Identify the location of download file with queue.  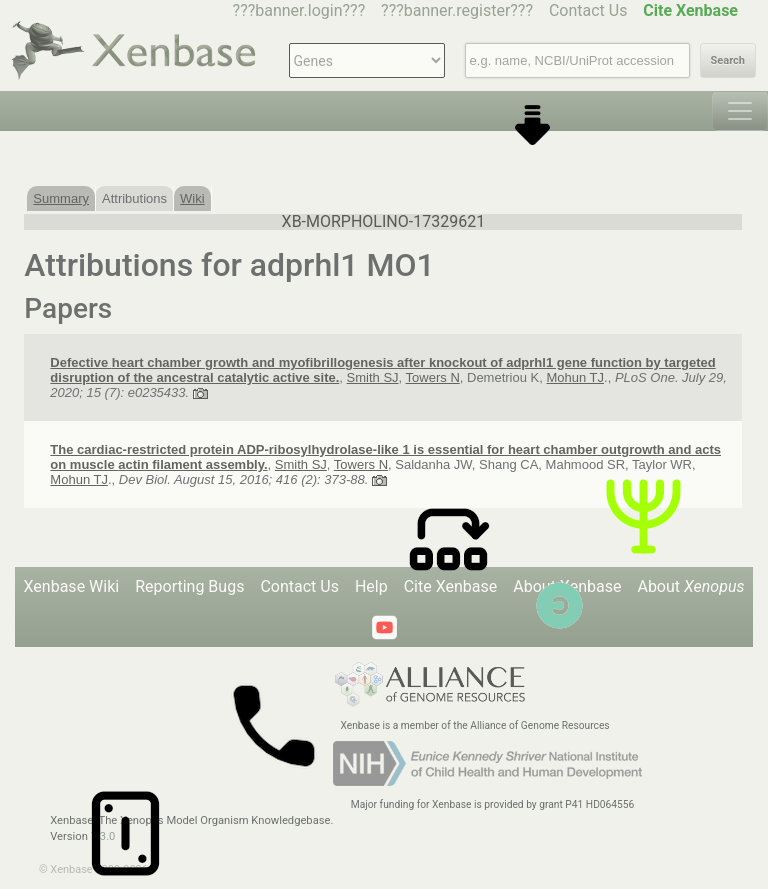
(532, 125).